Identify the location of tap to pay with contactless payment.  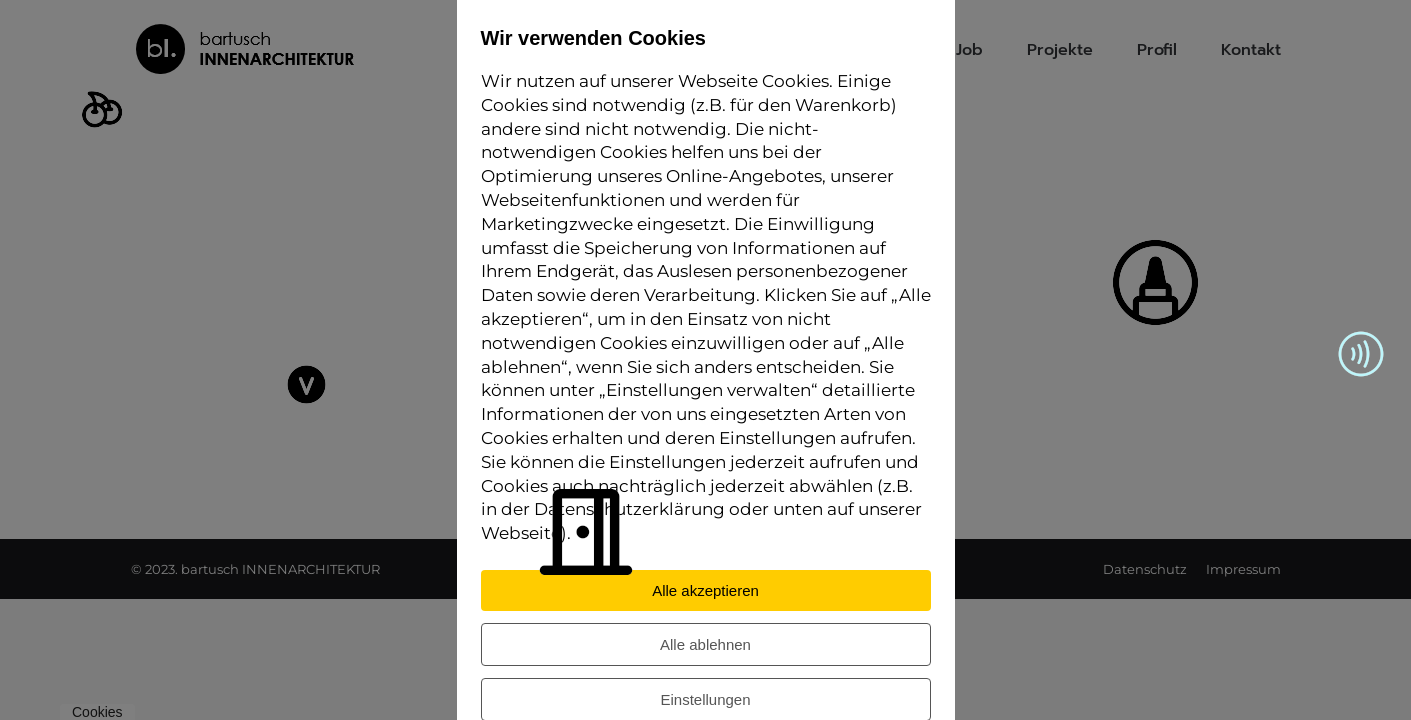
(1361, 354).